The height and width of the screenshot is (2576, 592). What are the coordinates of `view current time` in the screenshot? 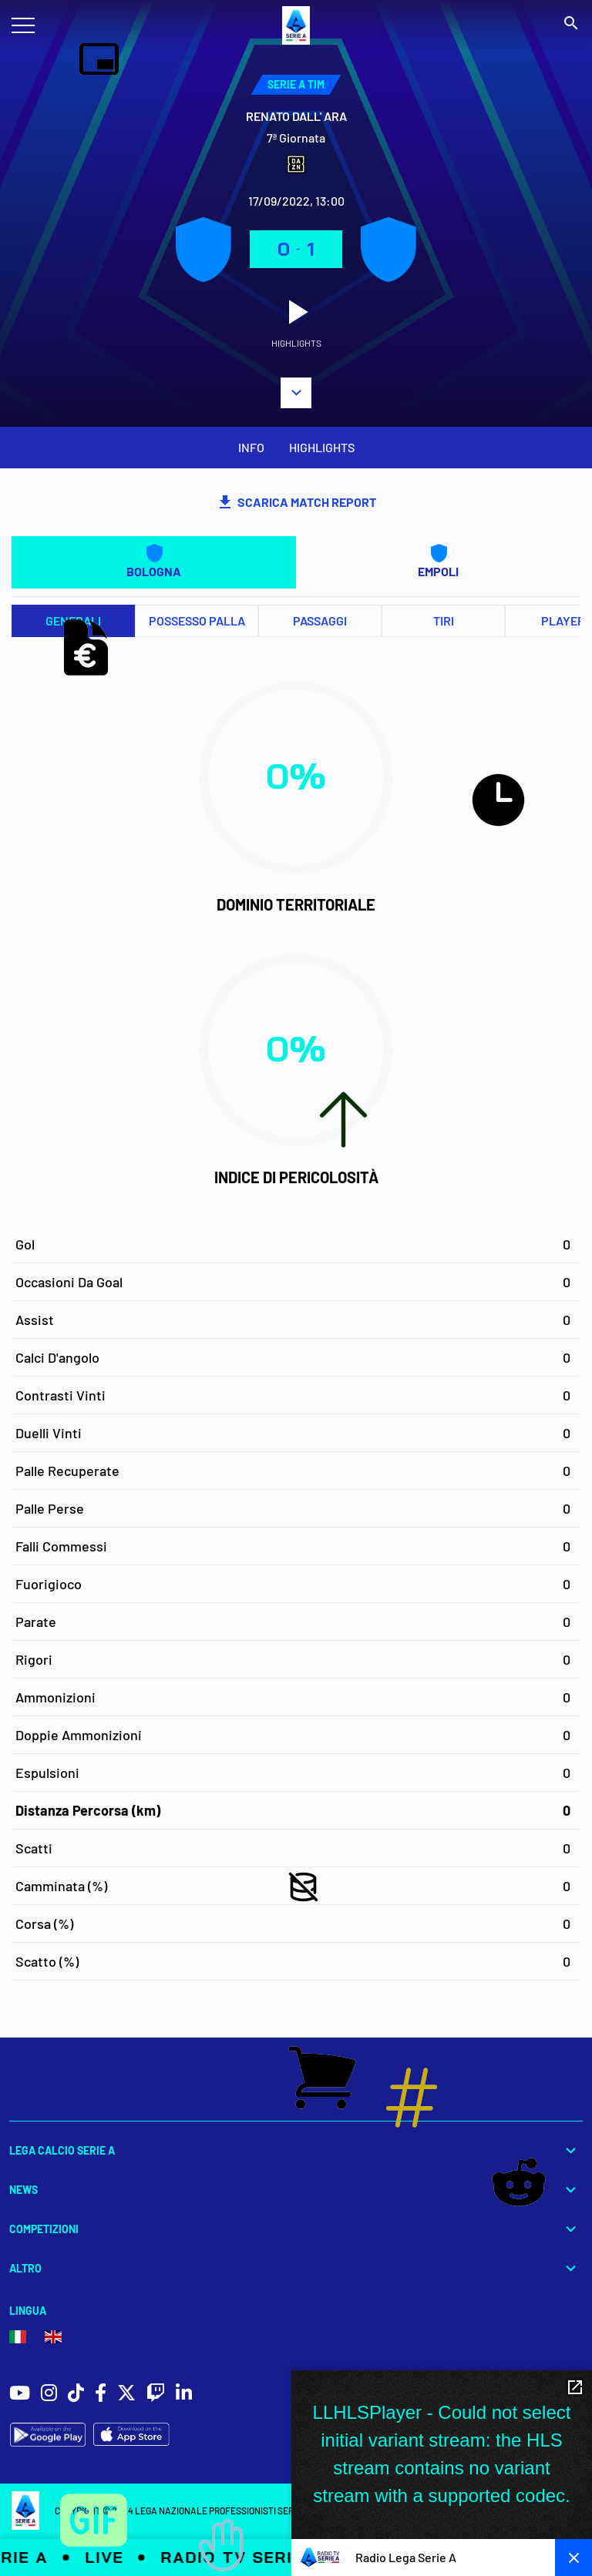 It's located at (498, 800).